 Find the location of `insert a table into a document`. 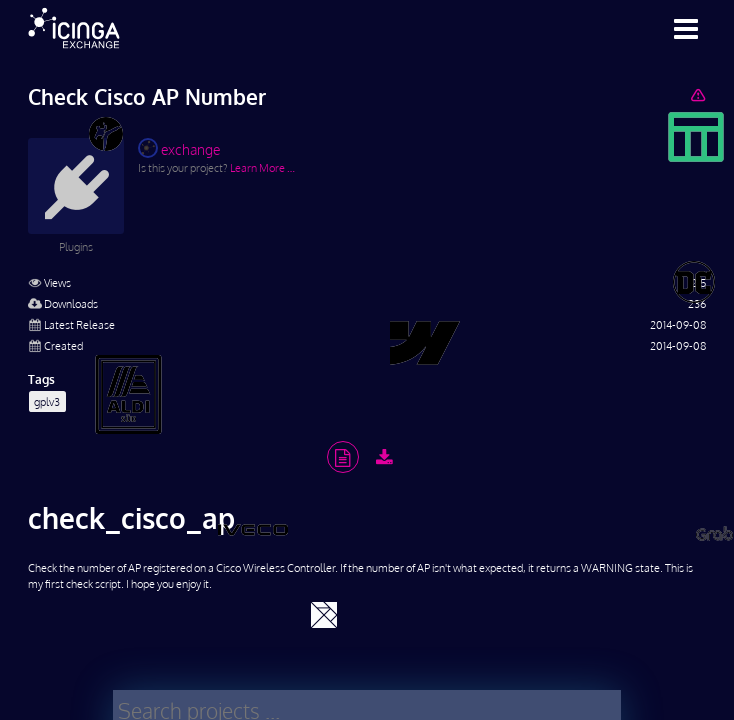

insert a table into a document is located at coordinates (696, 137).